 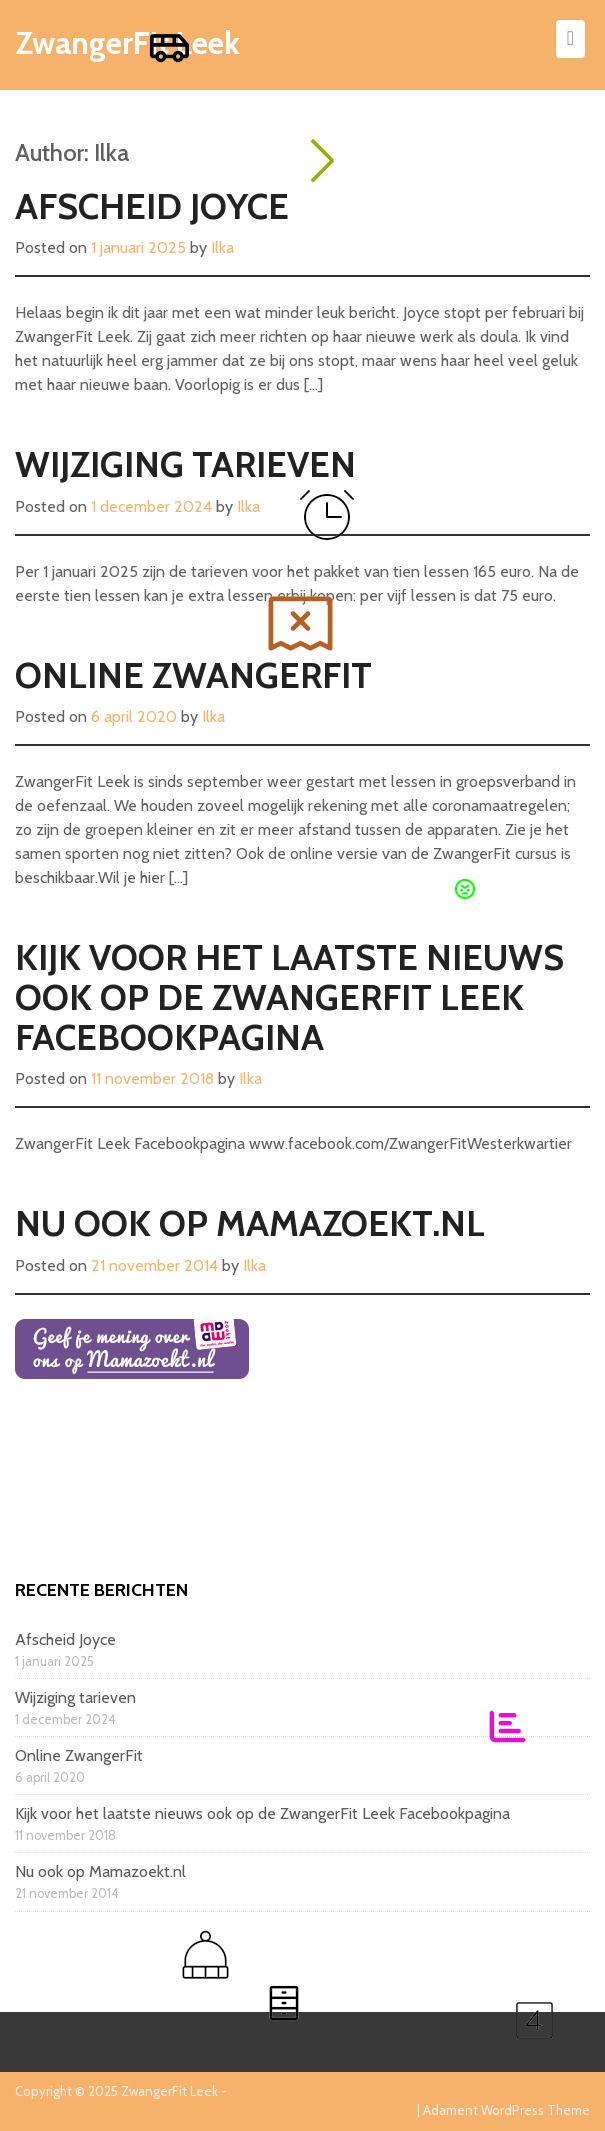 What do you see at coordinates (534, 2020) in the screenshot?
I see `select option number four` at bounding box center [534, 2020].